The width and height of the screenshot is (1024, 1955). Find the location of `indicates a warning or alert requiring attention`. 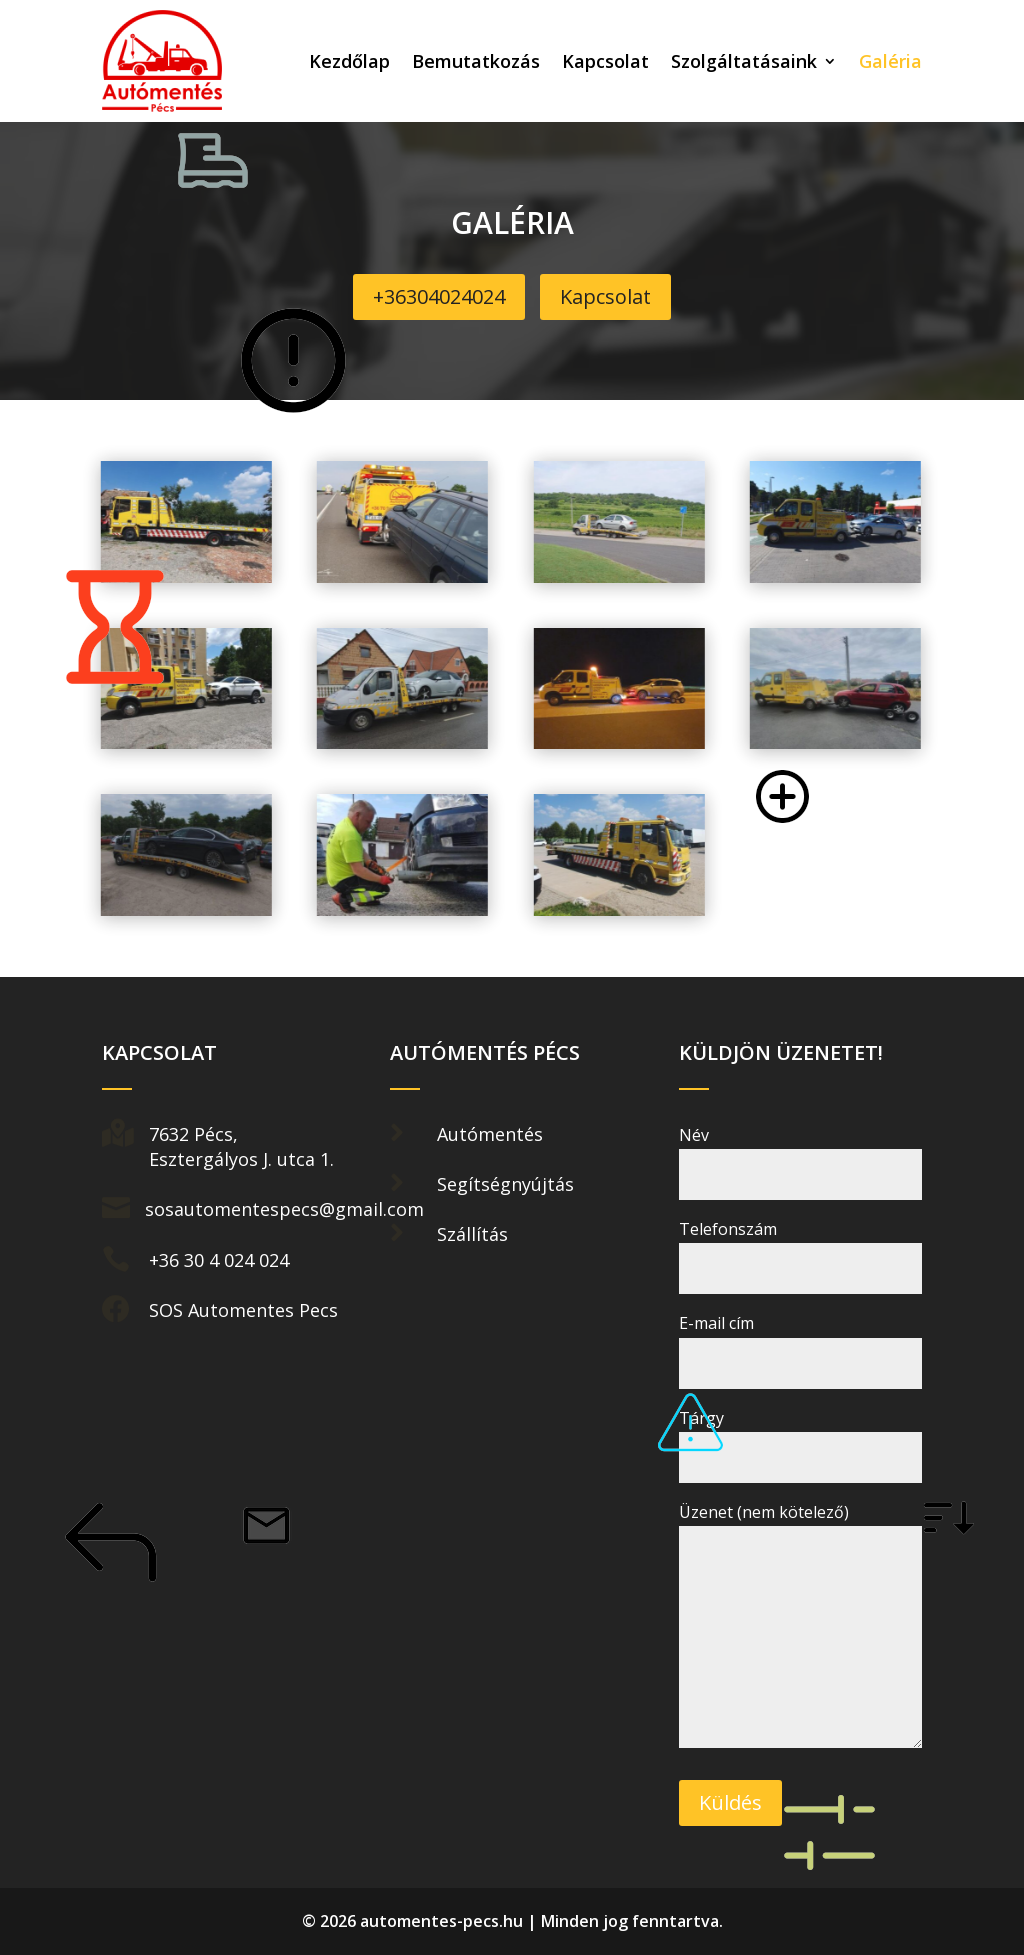

indicates a warning or alert requiring attention is located at coordinates (293, 360).